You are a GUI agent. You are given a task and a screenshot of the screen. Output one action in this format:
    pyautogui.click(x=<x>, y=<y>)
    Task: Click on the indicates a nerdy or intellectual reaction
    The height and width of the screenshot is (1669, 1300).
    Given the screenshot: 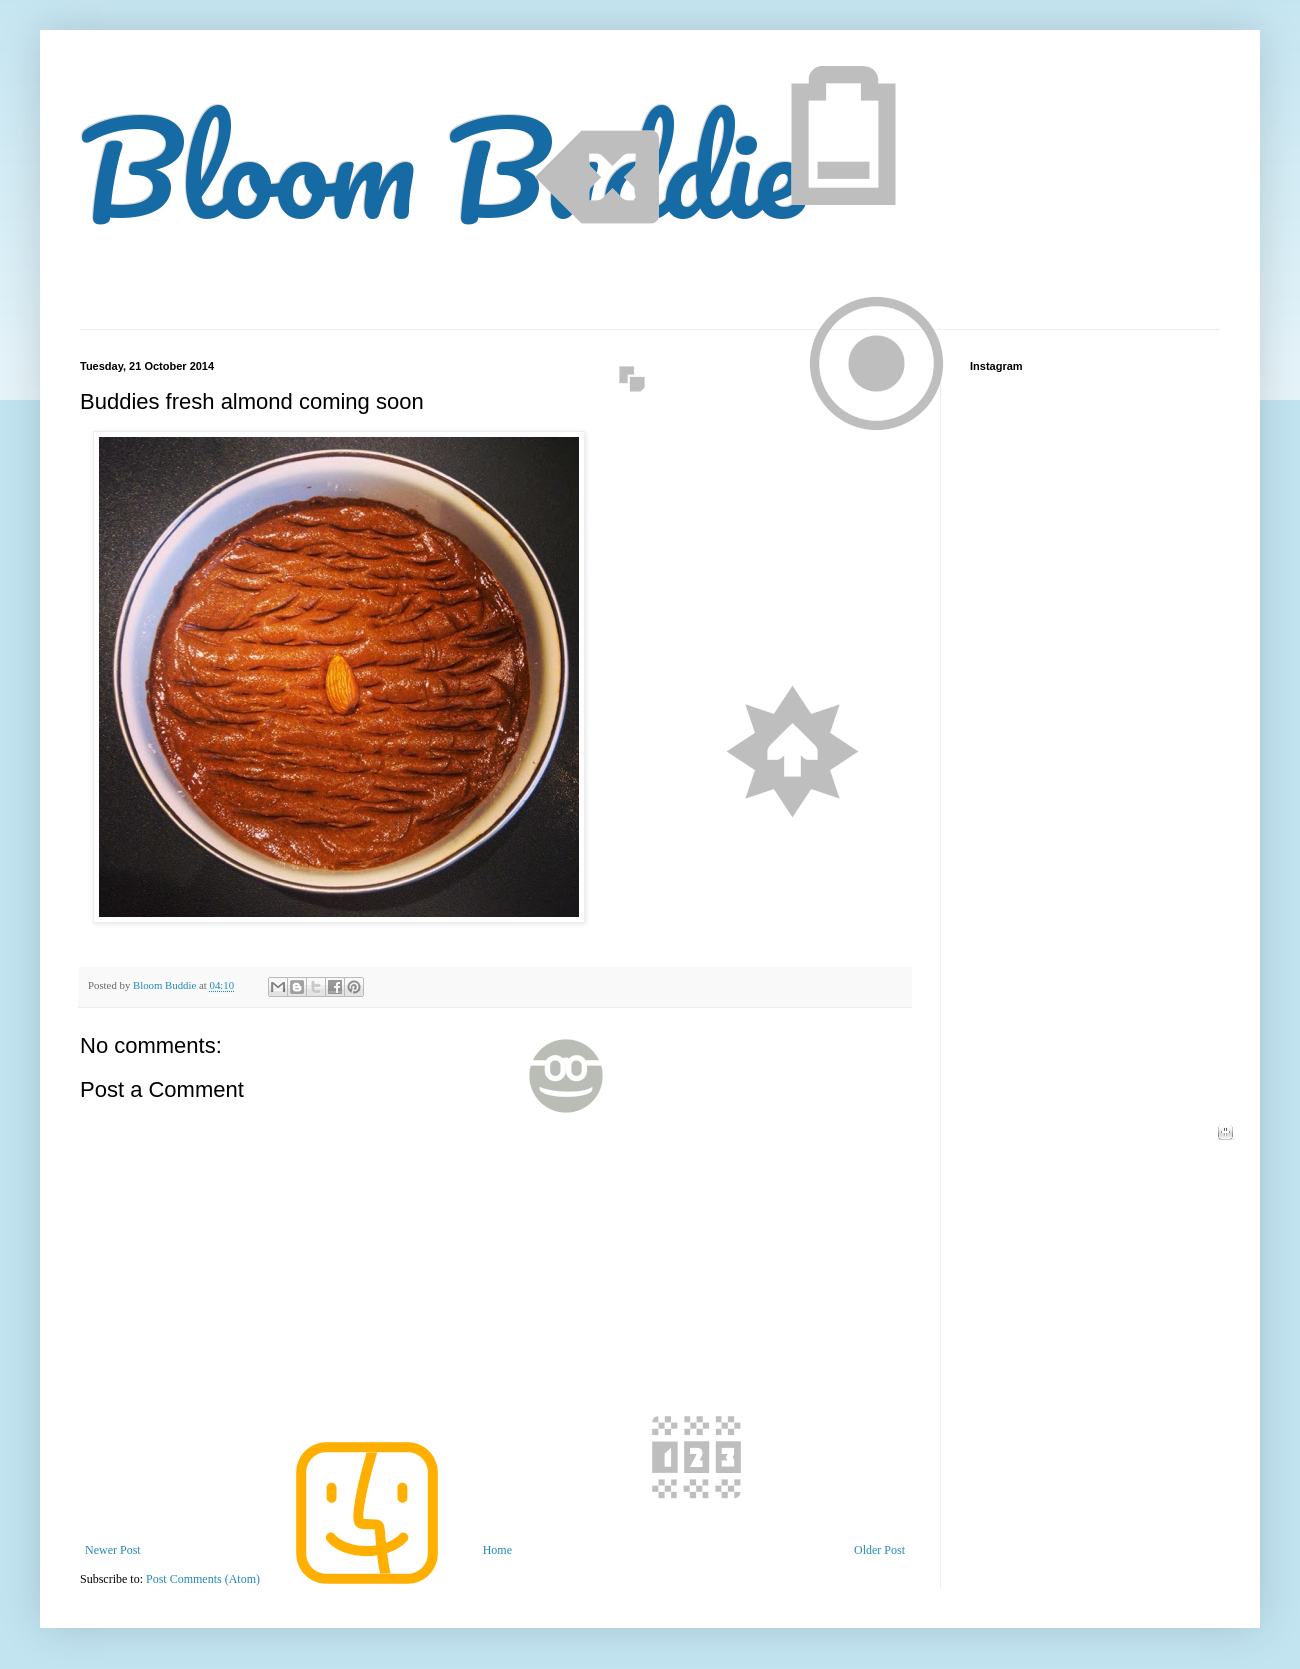 What is the action you would take?
    pyautogui.click(x=566, y=1076)
    